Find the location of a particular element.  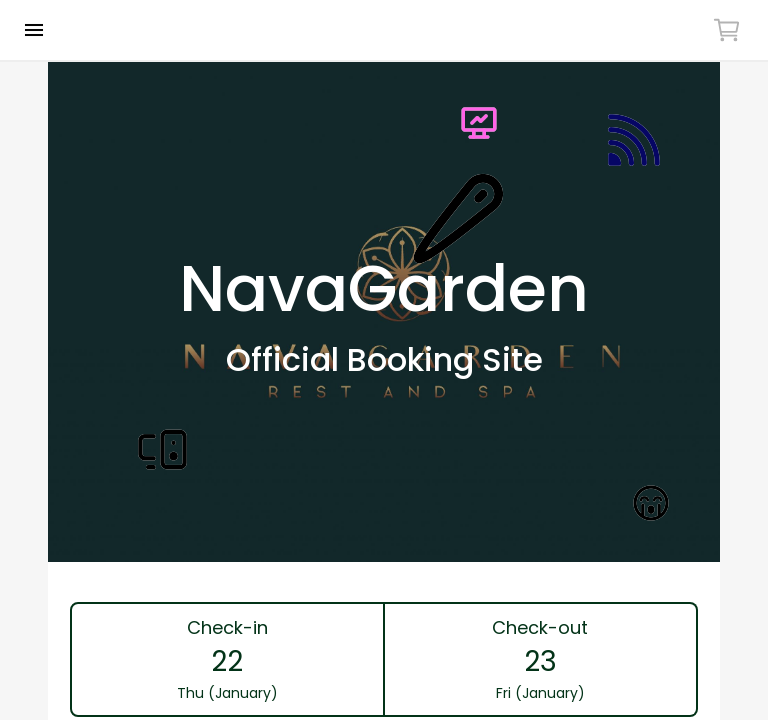

access monitor and speaker settings is located at coordinates (162, 449).